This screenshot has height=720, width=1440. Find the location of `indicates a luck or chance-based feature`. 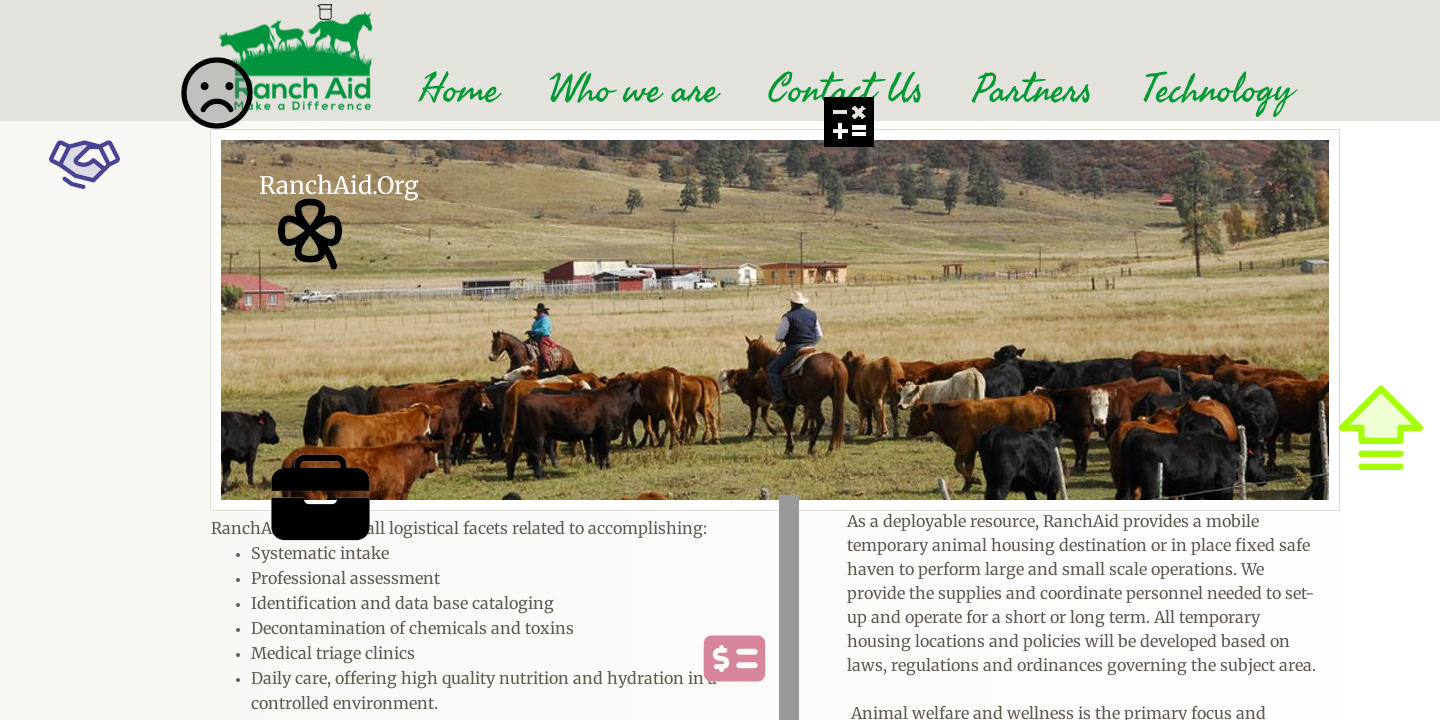

indicates a luck or chance-based feature is located at coordinates (310, 233).